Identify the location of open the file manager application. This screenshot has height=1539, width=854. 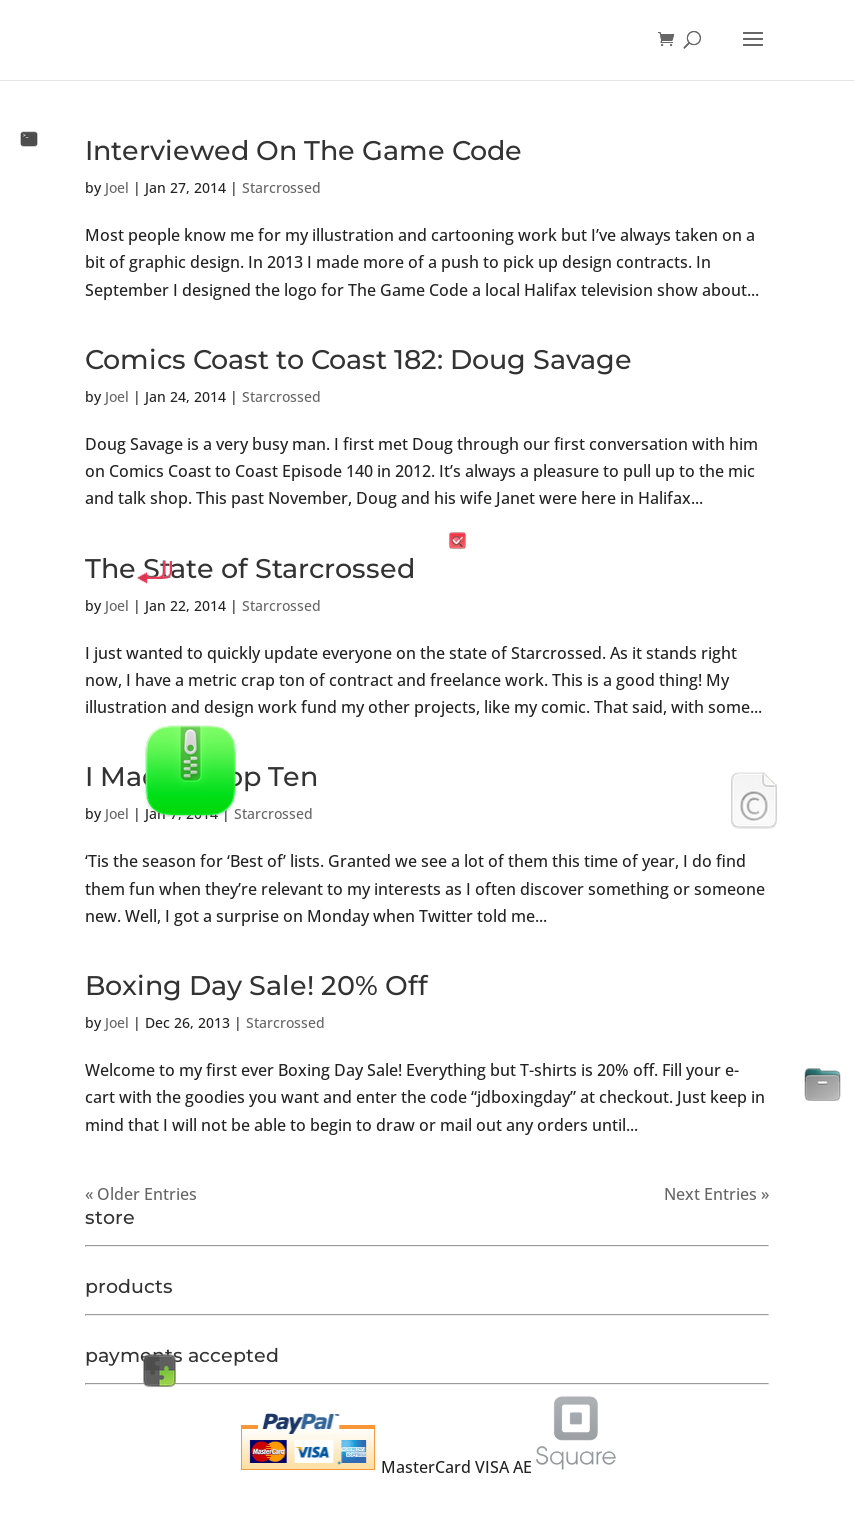
(822, 1084).